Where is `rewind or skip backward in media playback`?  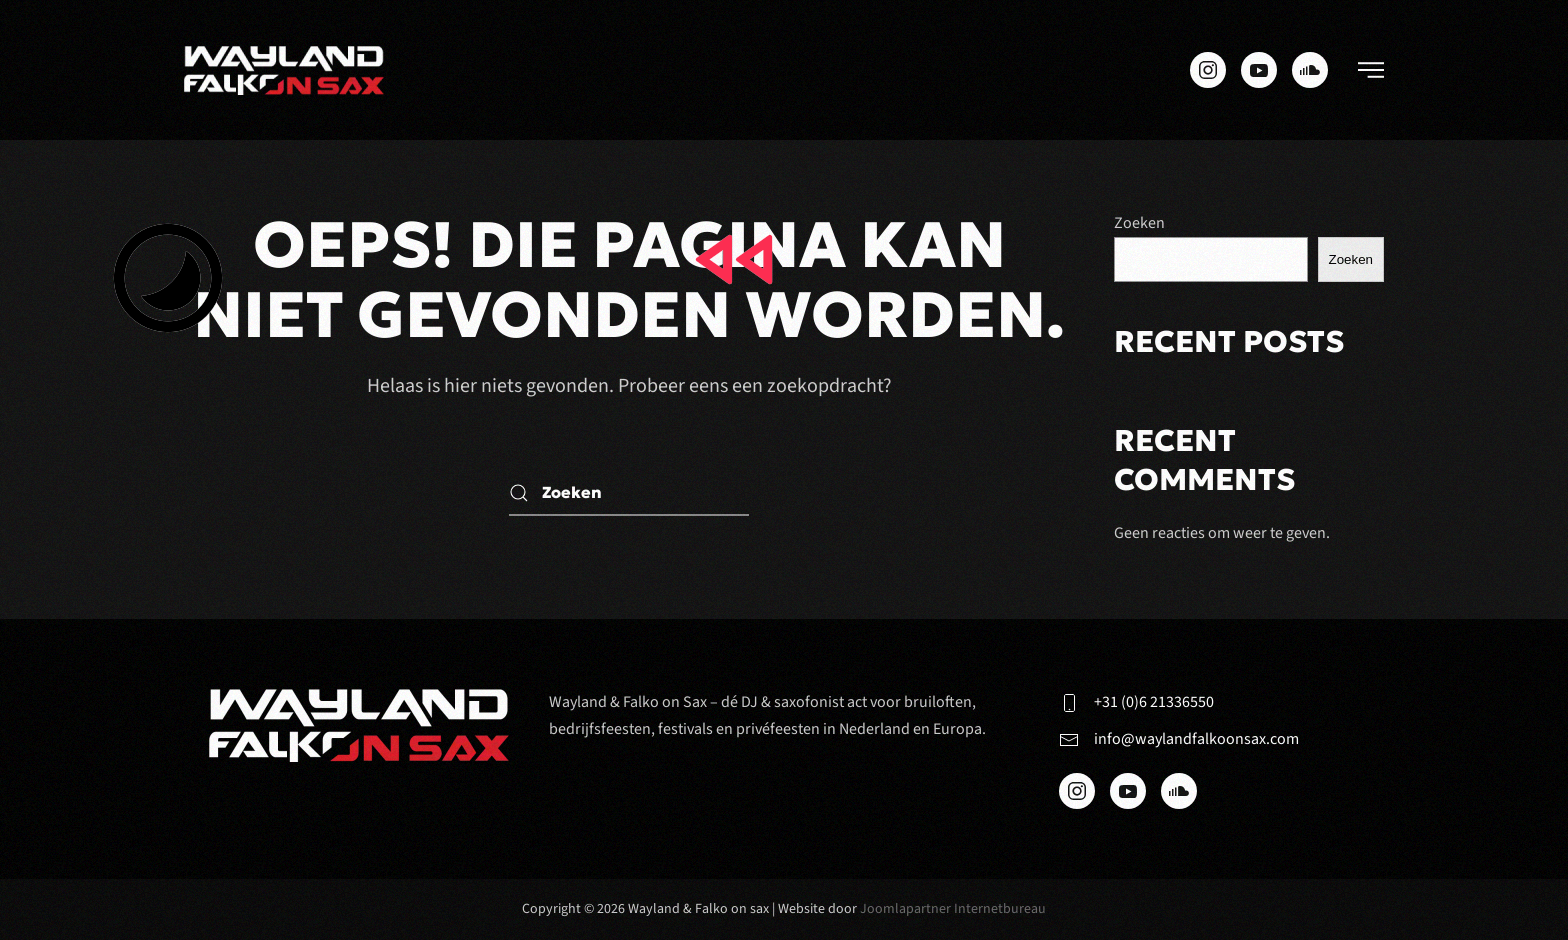 rewind or skip backward in media playback is located at coordinates (736, 259).